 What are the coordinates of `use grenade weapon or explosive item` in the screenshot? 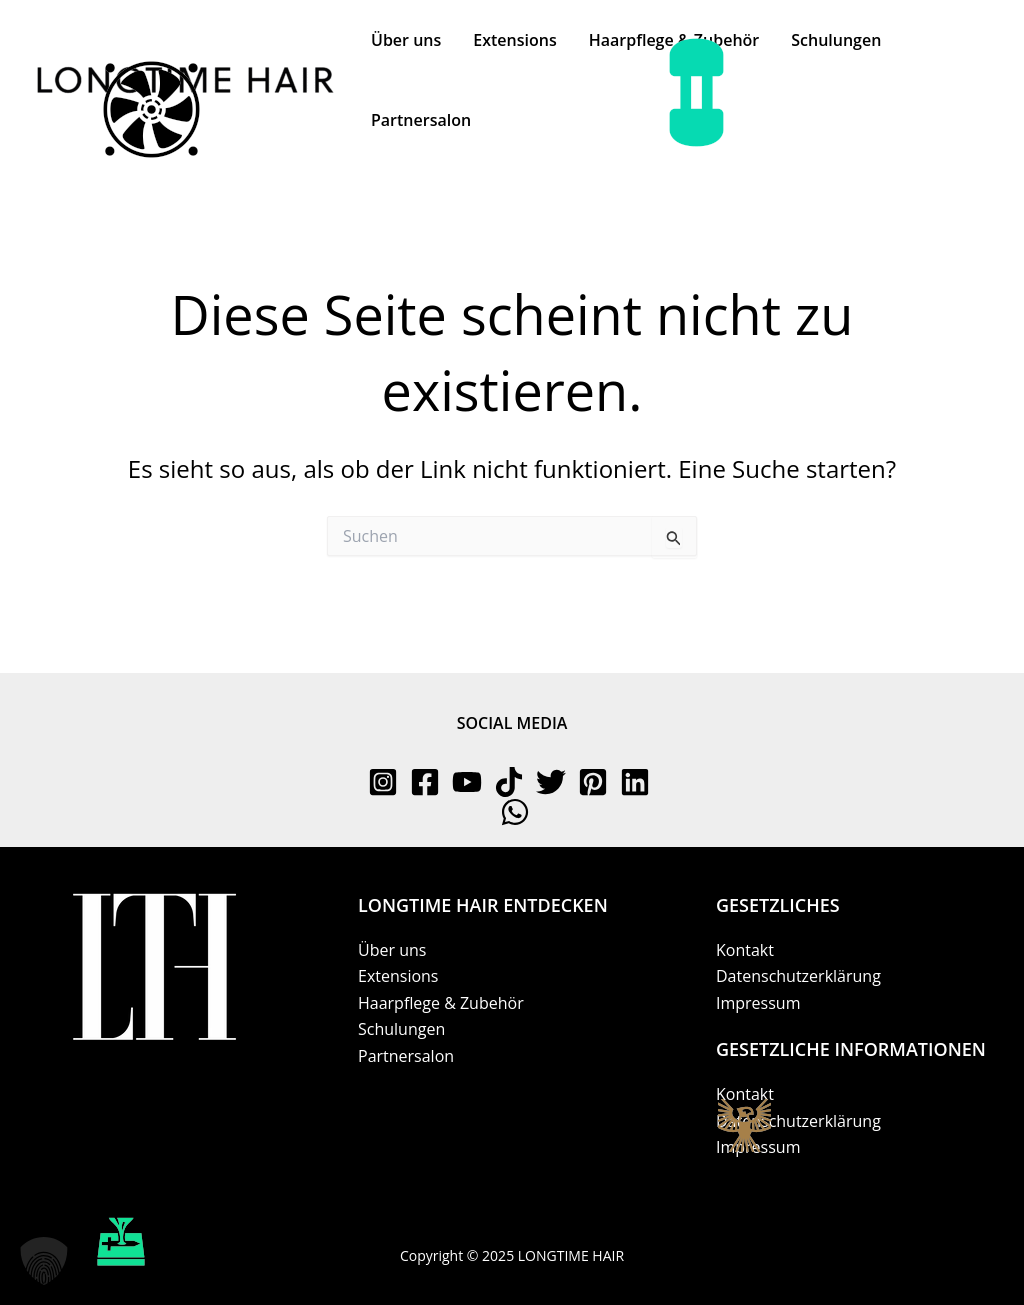 It's located at (696, 92).